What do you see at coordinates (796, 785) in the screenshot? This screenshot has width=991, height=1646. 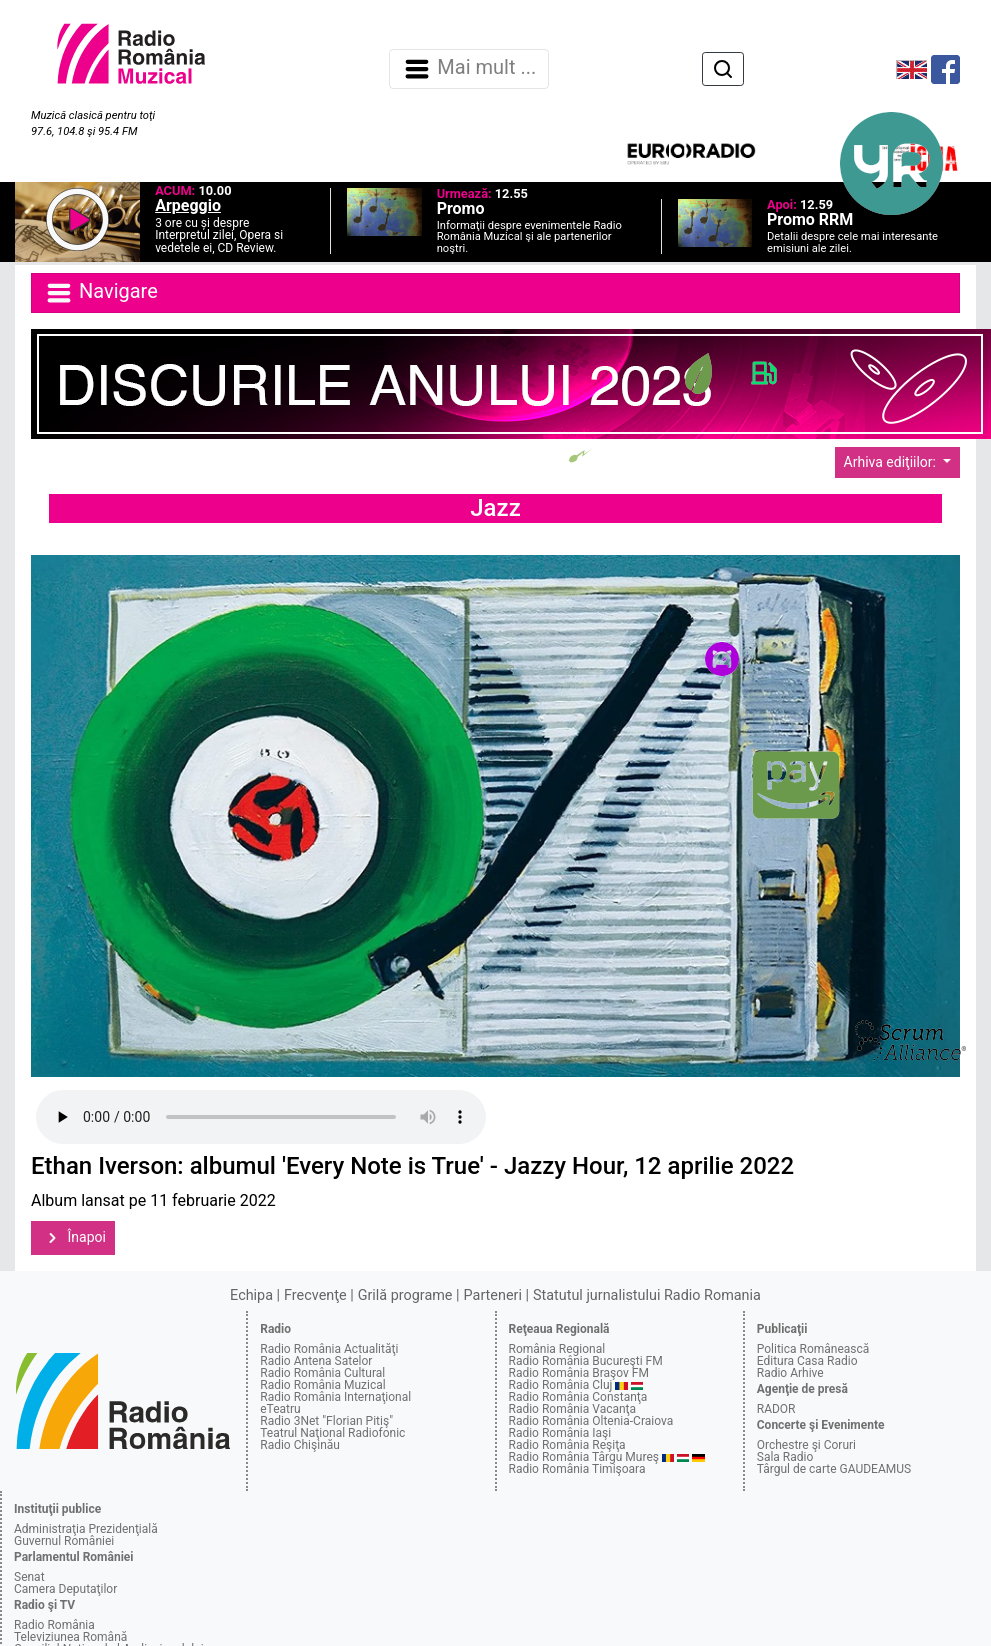 I see `pay with amazon pay at checkout` at bounding box center [796, 785].